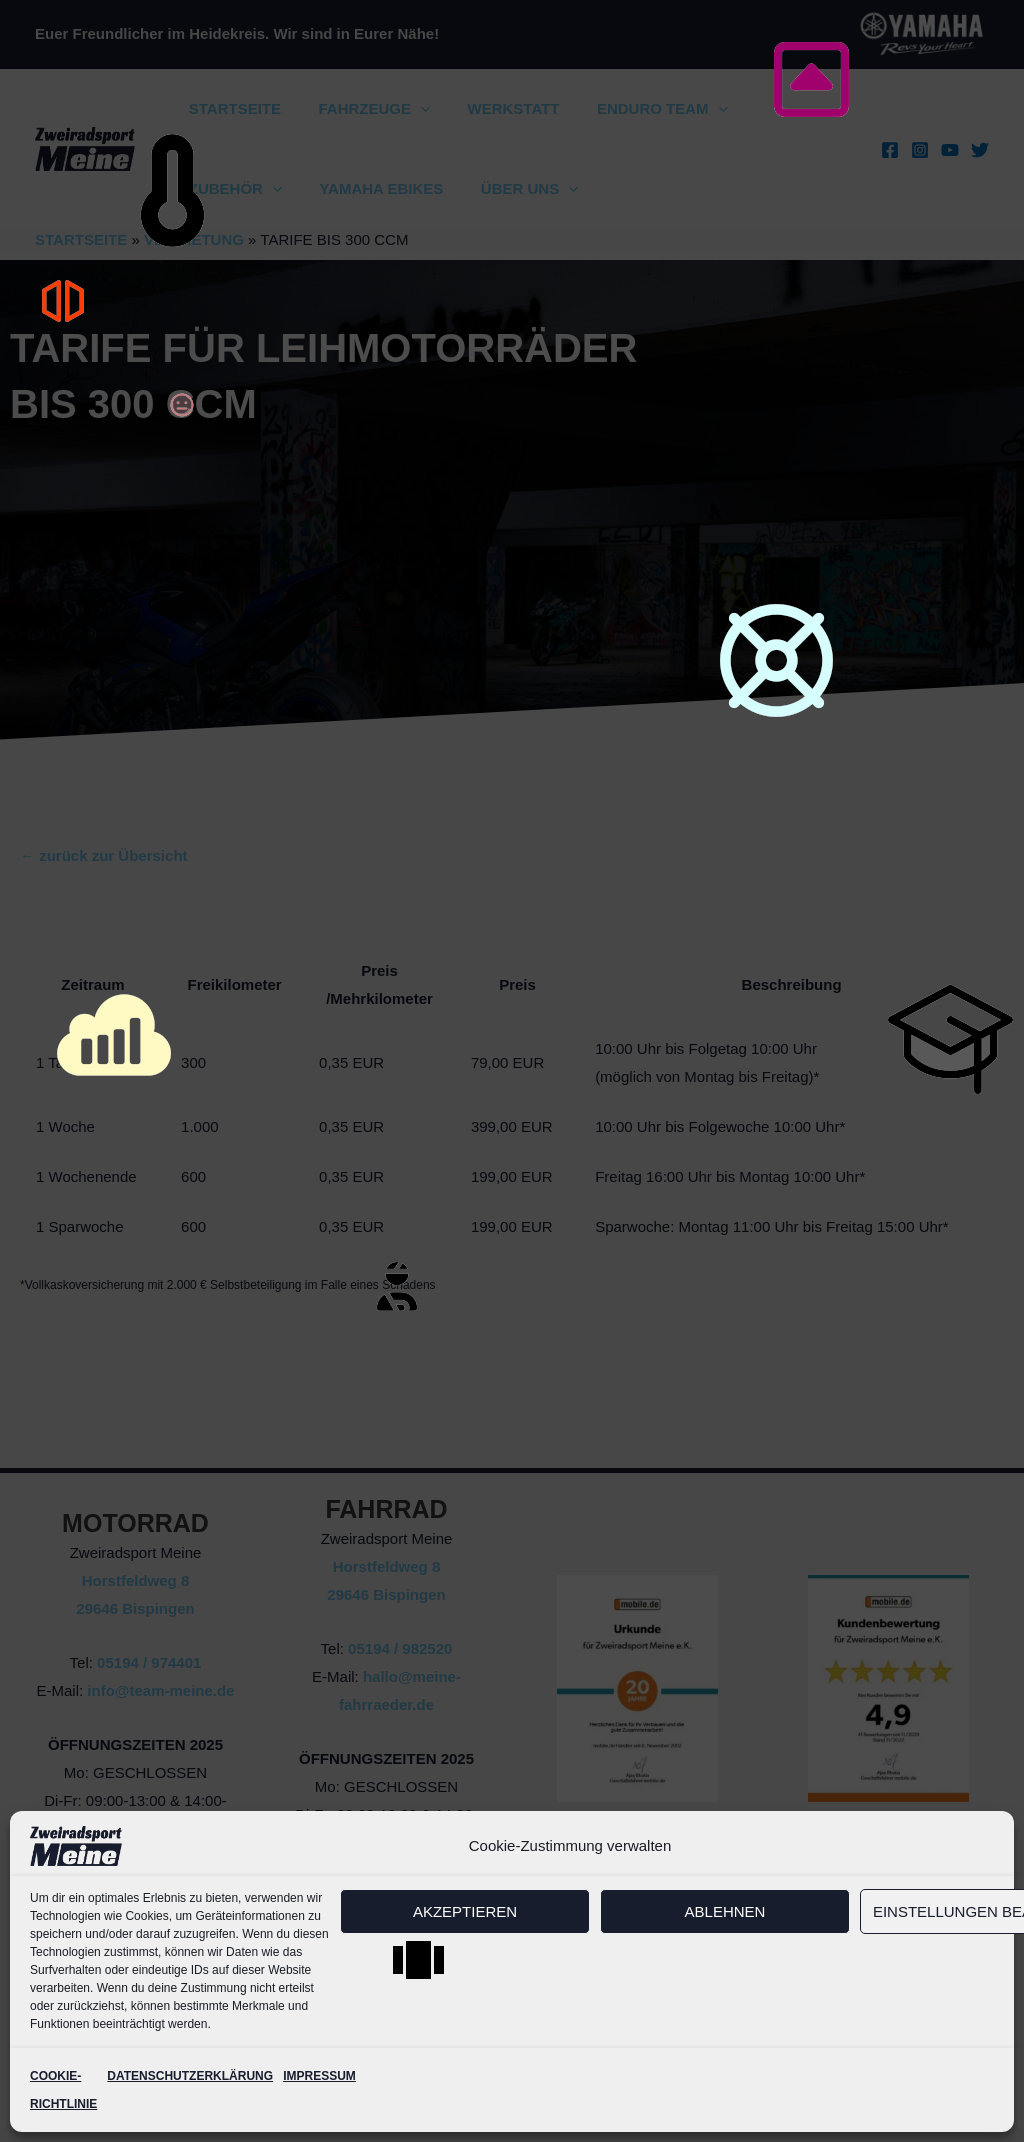 The width and height of the screenshot is (1024, 2142). I want to click on rate experience as neutral or average, so click(182, 405).